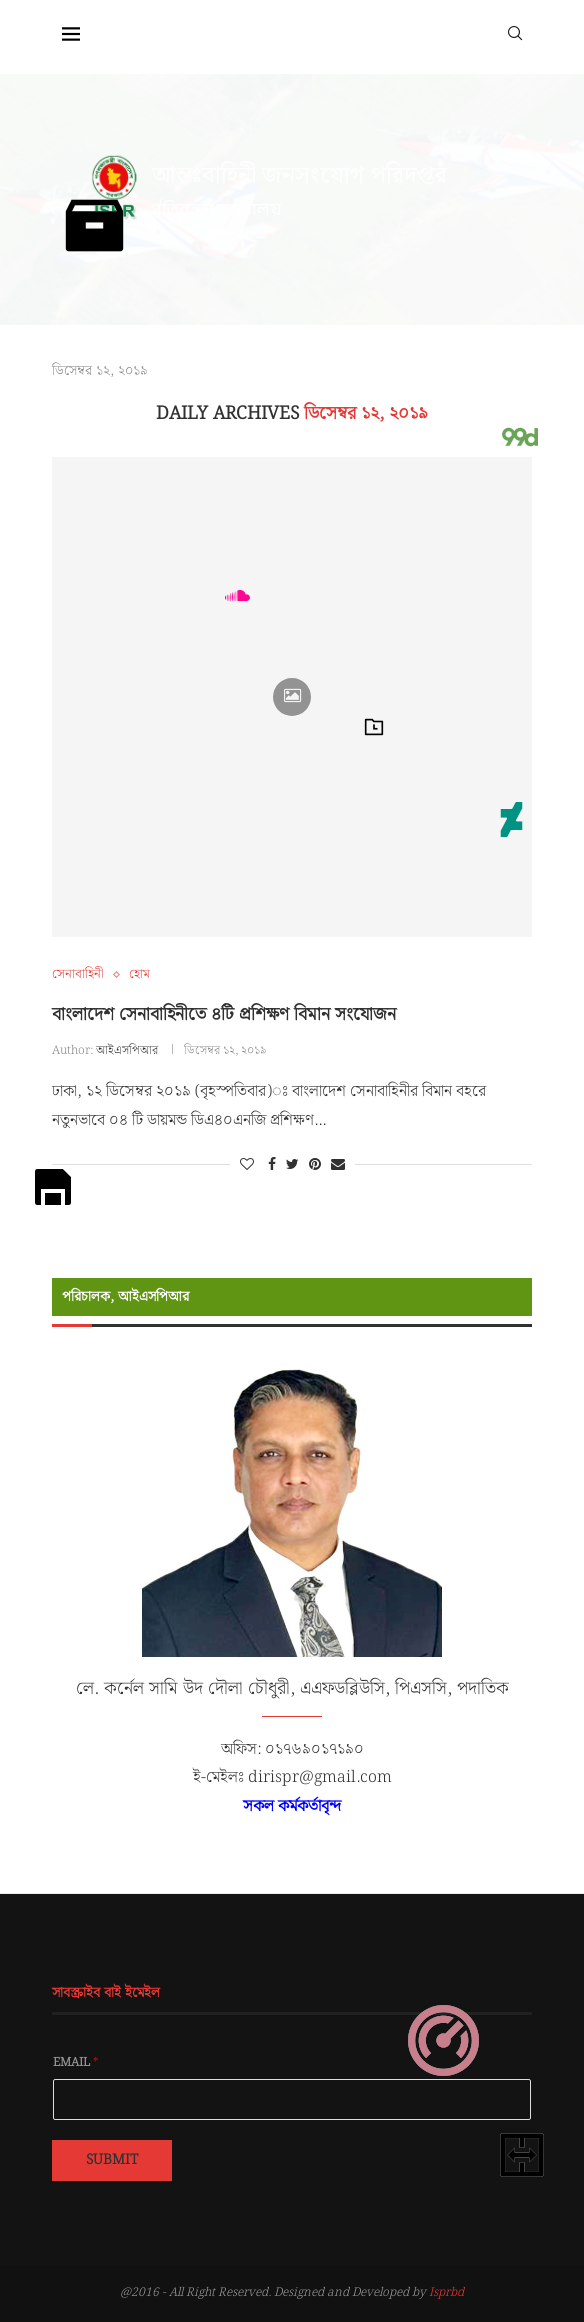 The image size is (584, 2322). What do you see at coordinates (237, 595) in the screenshot?
I see `open SoundCloud app` at bounding box center [237, 595].